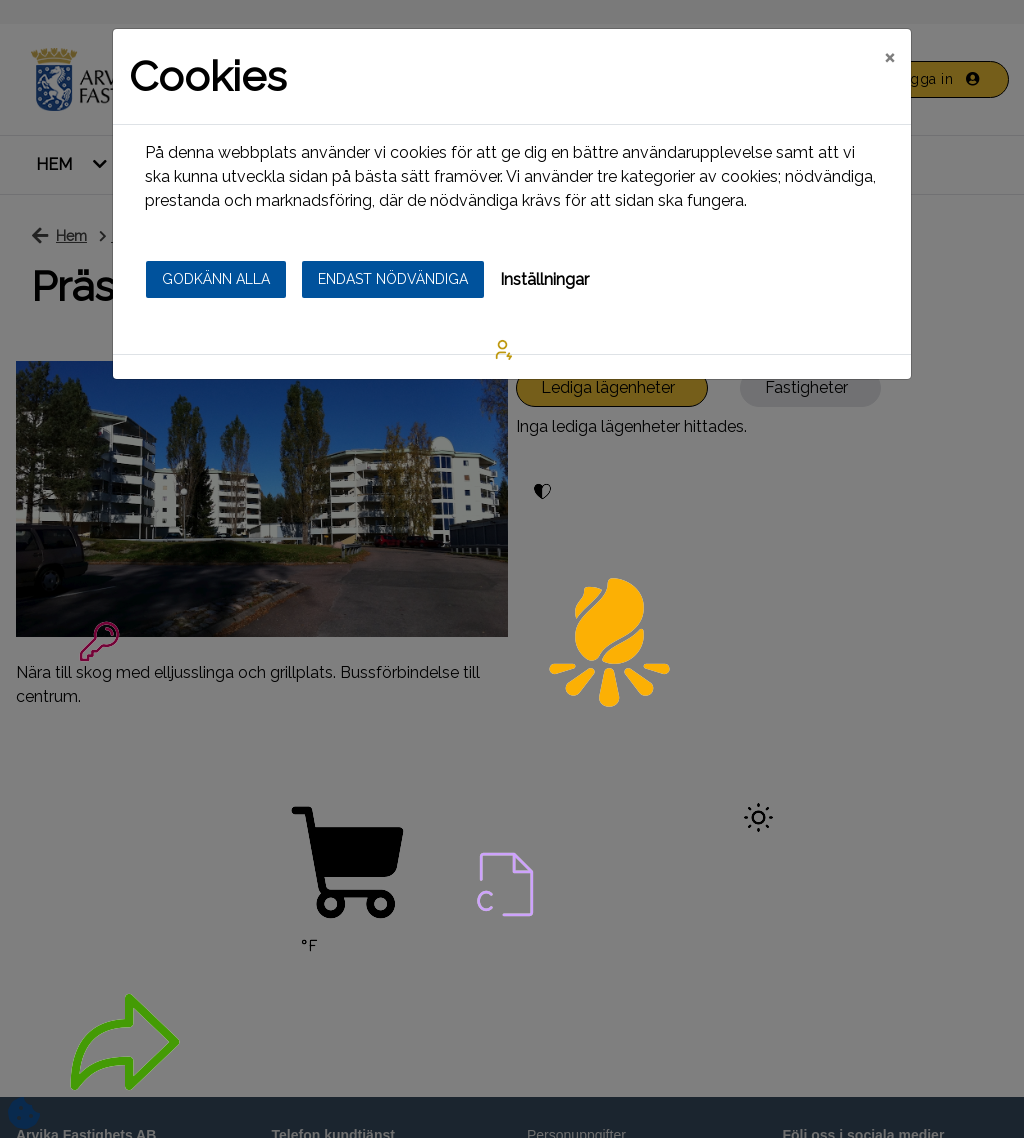 The image size is (1024, 1138). What do you see at coordinates (506, 884) in the screenshot?
I see `open a C programming language file` at bounding box center [506, 884].